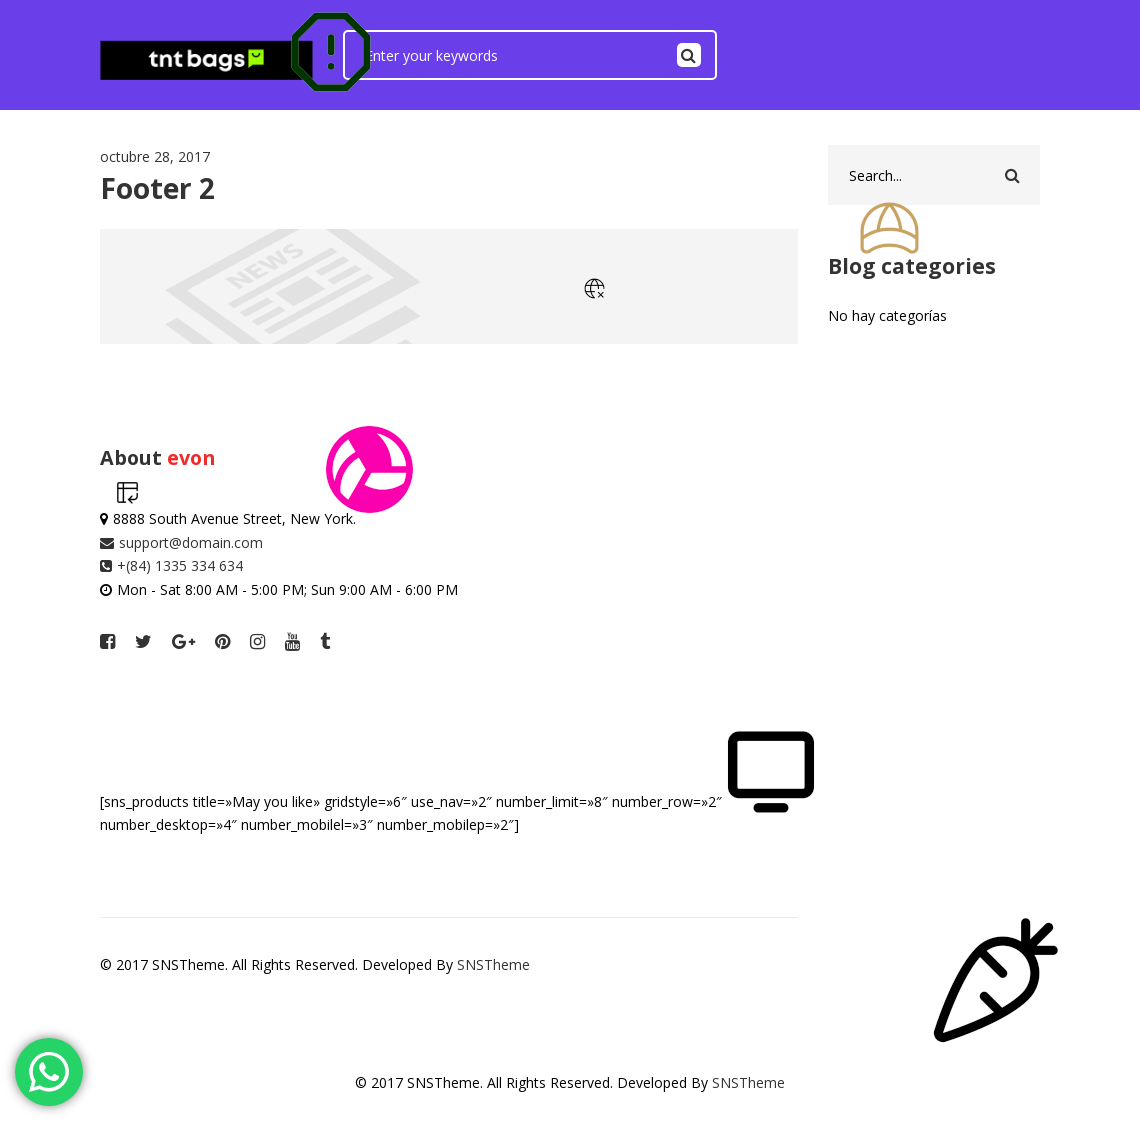 The image size is (1140, 1121). Describe the element at coordinates (889, 231) in the screenshot. I see `browse hats or headwear category` at that location.